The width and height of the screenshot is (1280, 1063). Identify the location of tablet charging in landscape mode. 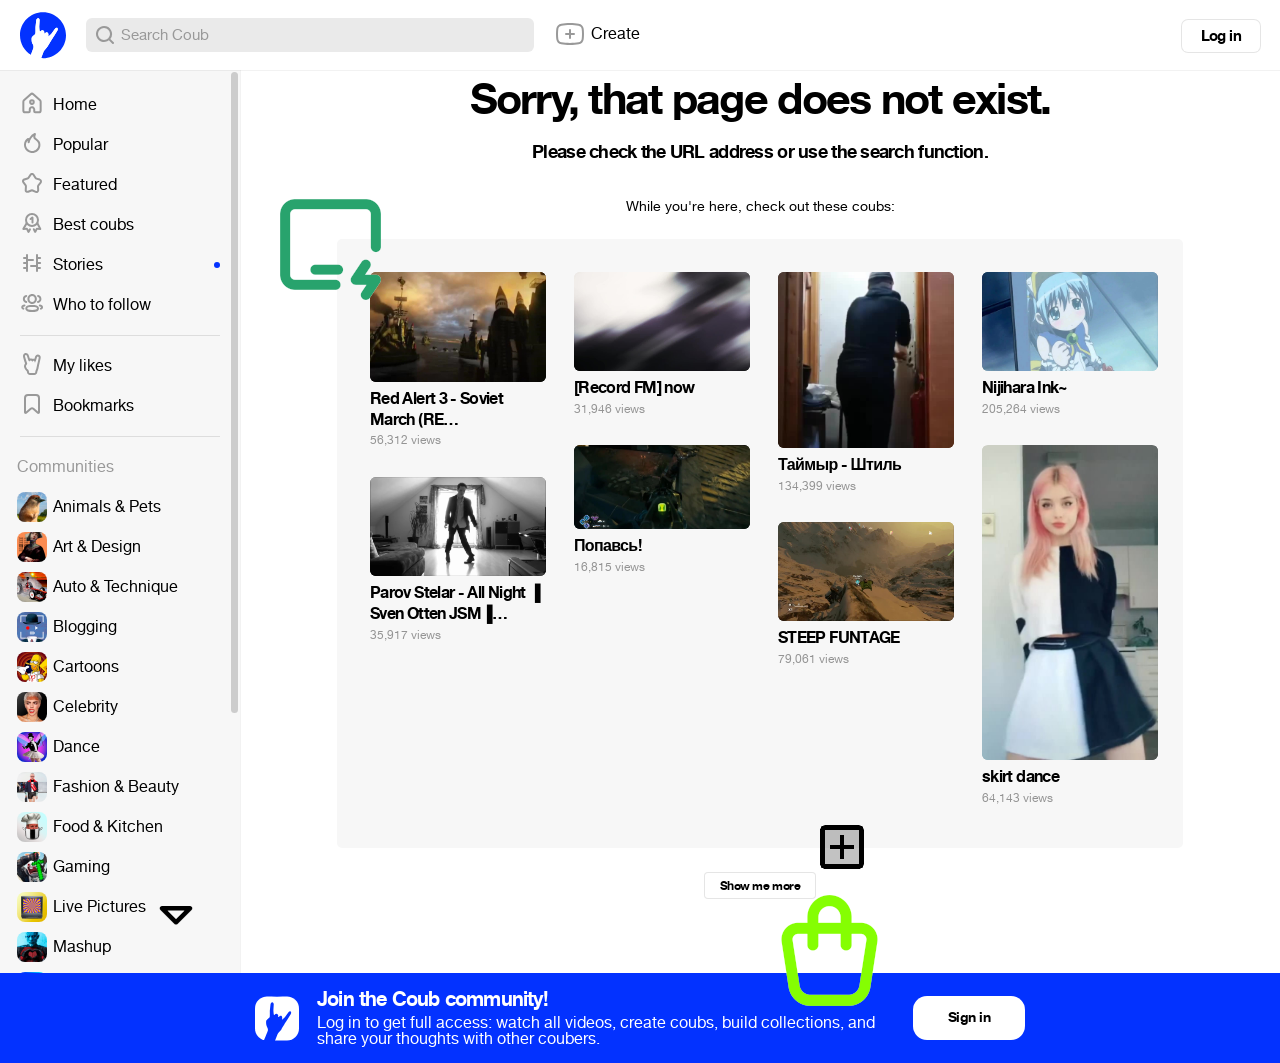
(330, 244).